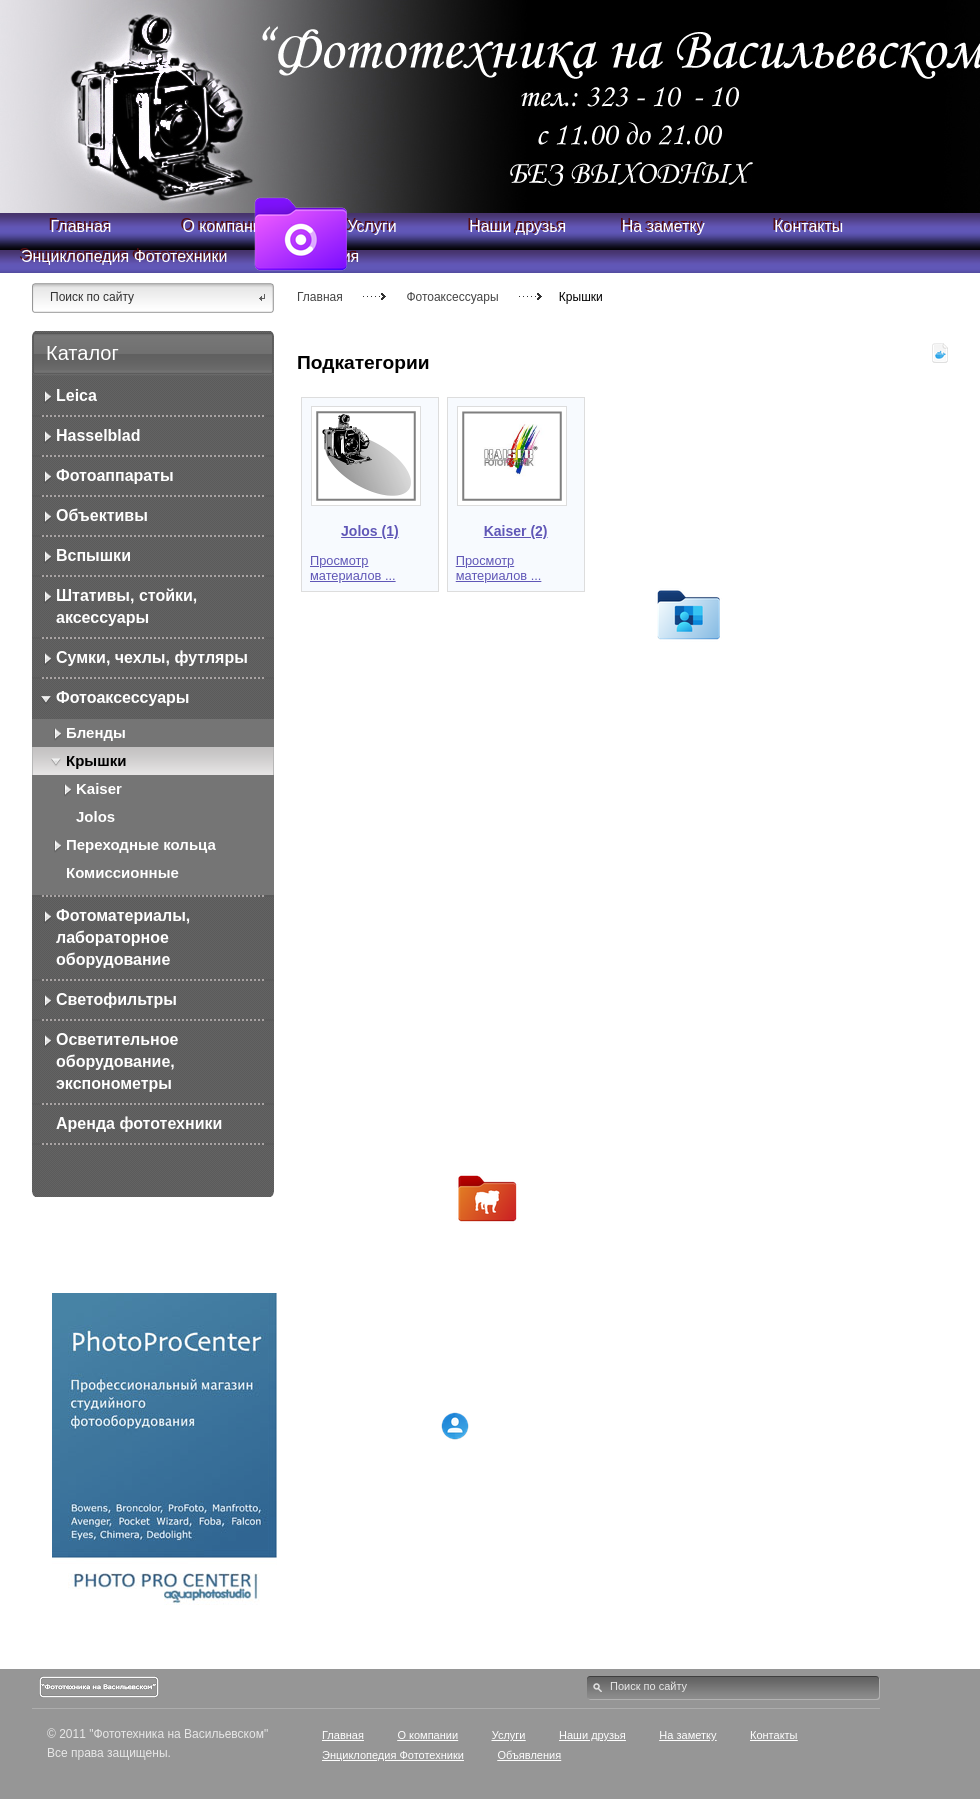 Image resolution: width=980 pixels, height=1799 pixels. What do you see at coordinates (688, 616) in the screenshot?
I see `folder containing microsoft intune company portal resources` at bounding box center [688, 616].